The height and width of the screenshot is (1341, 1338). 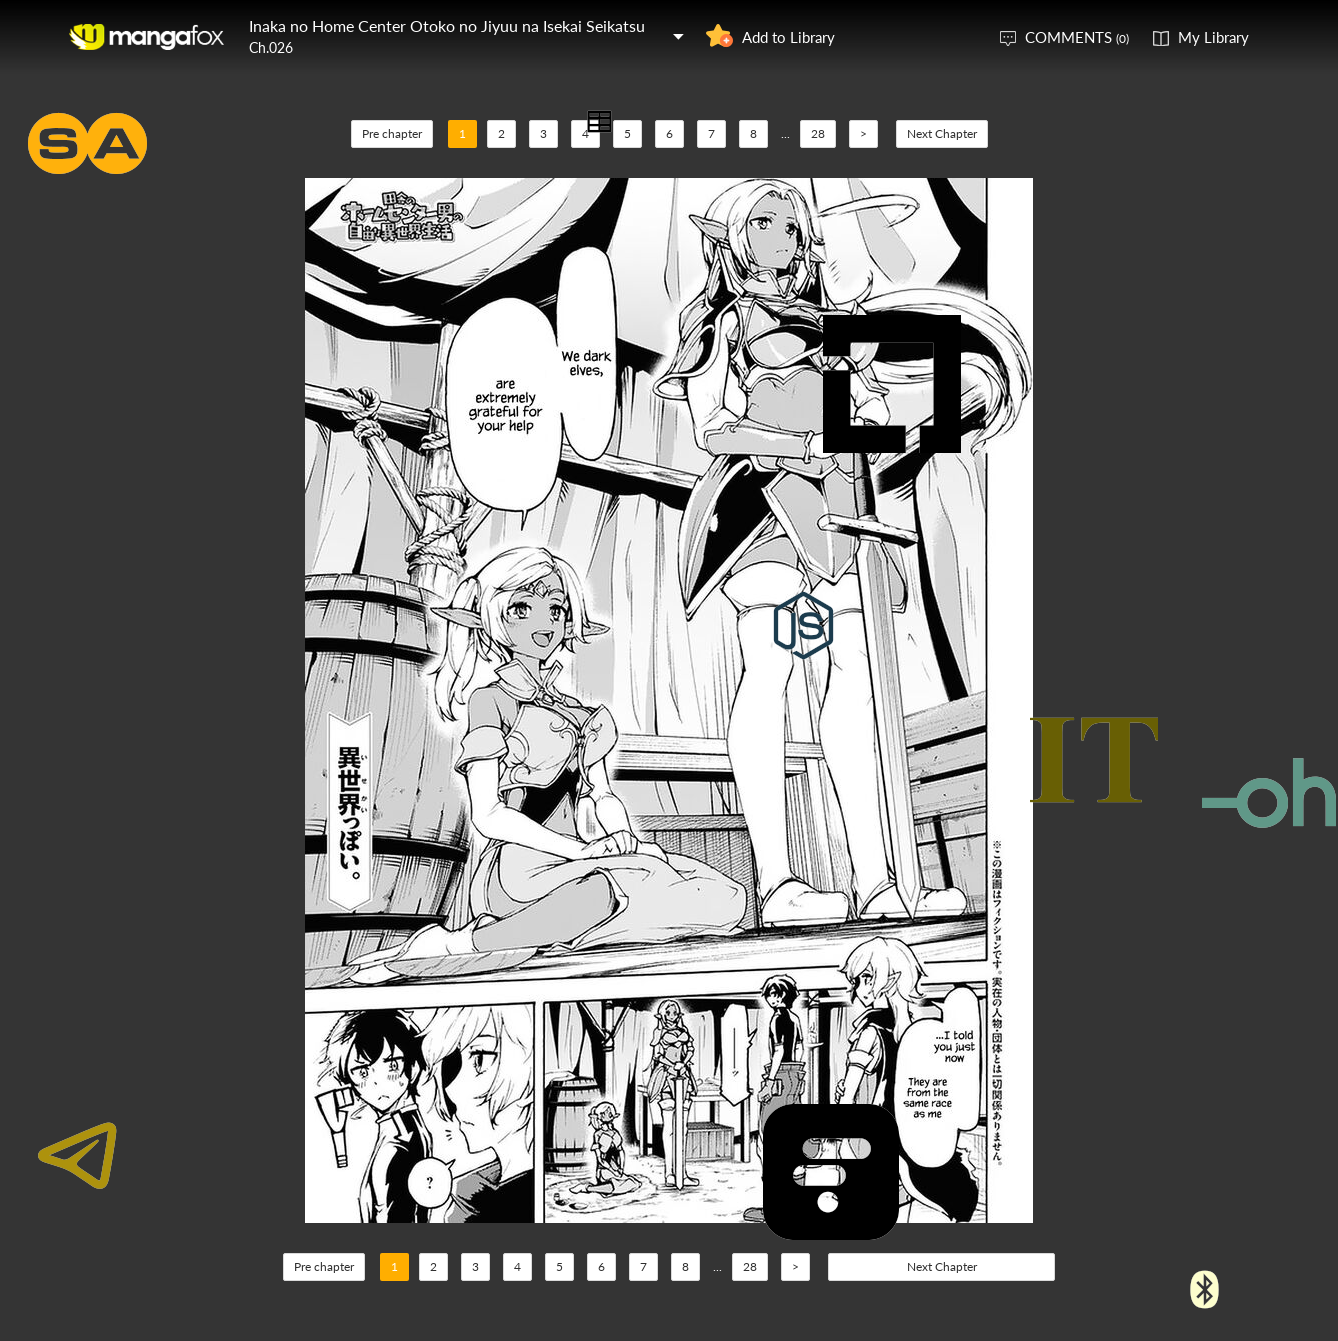 What do you see at coordinates (599, 121) in the screenshot?
I see `insert a table into the document` at bounding box center [599, 121].